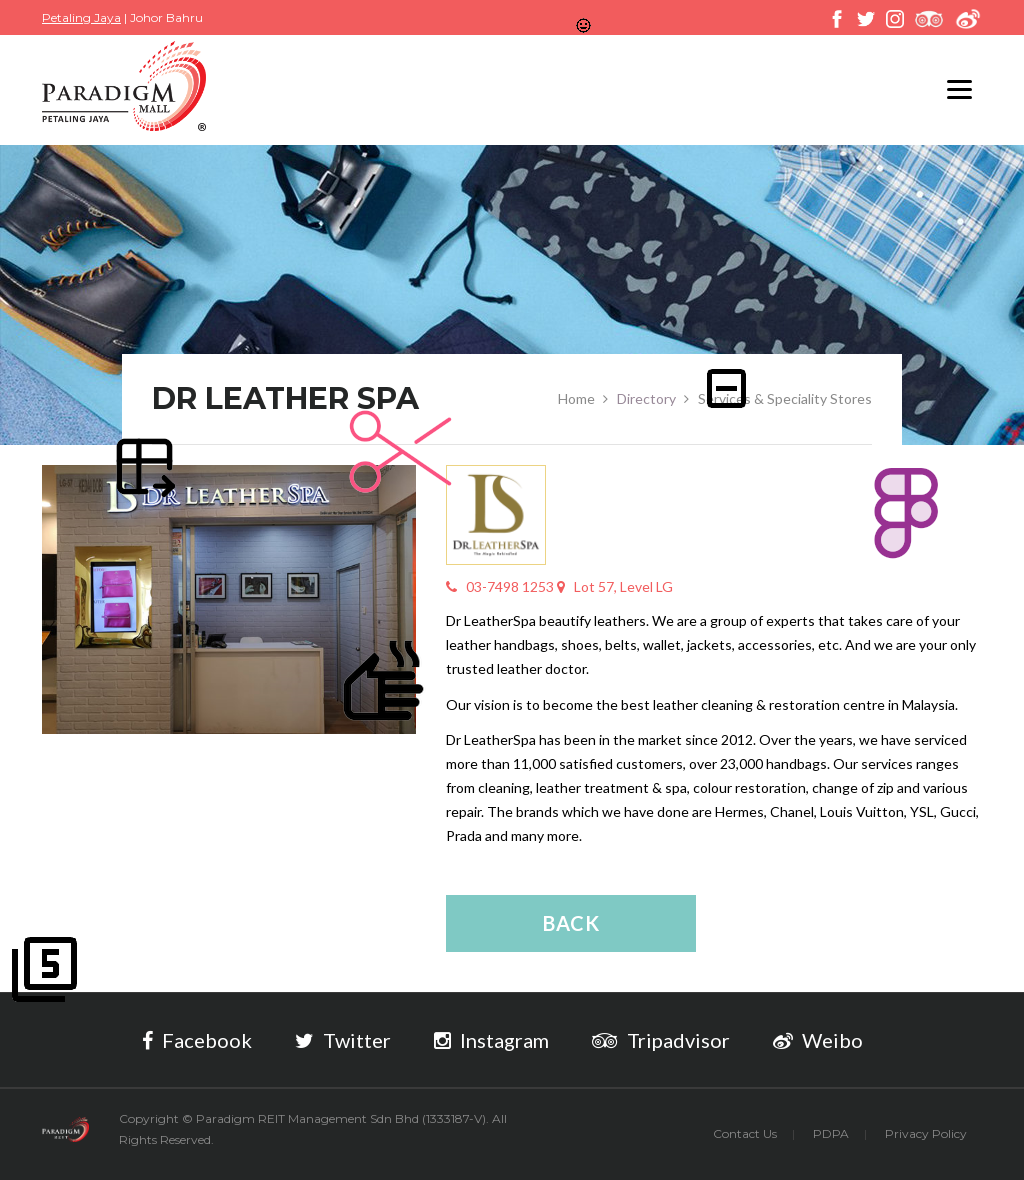 The image size is (1024, 1180). I want to click on indicates partial selection in a list, so click(726, 388).